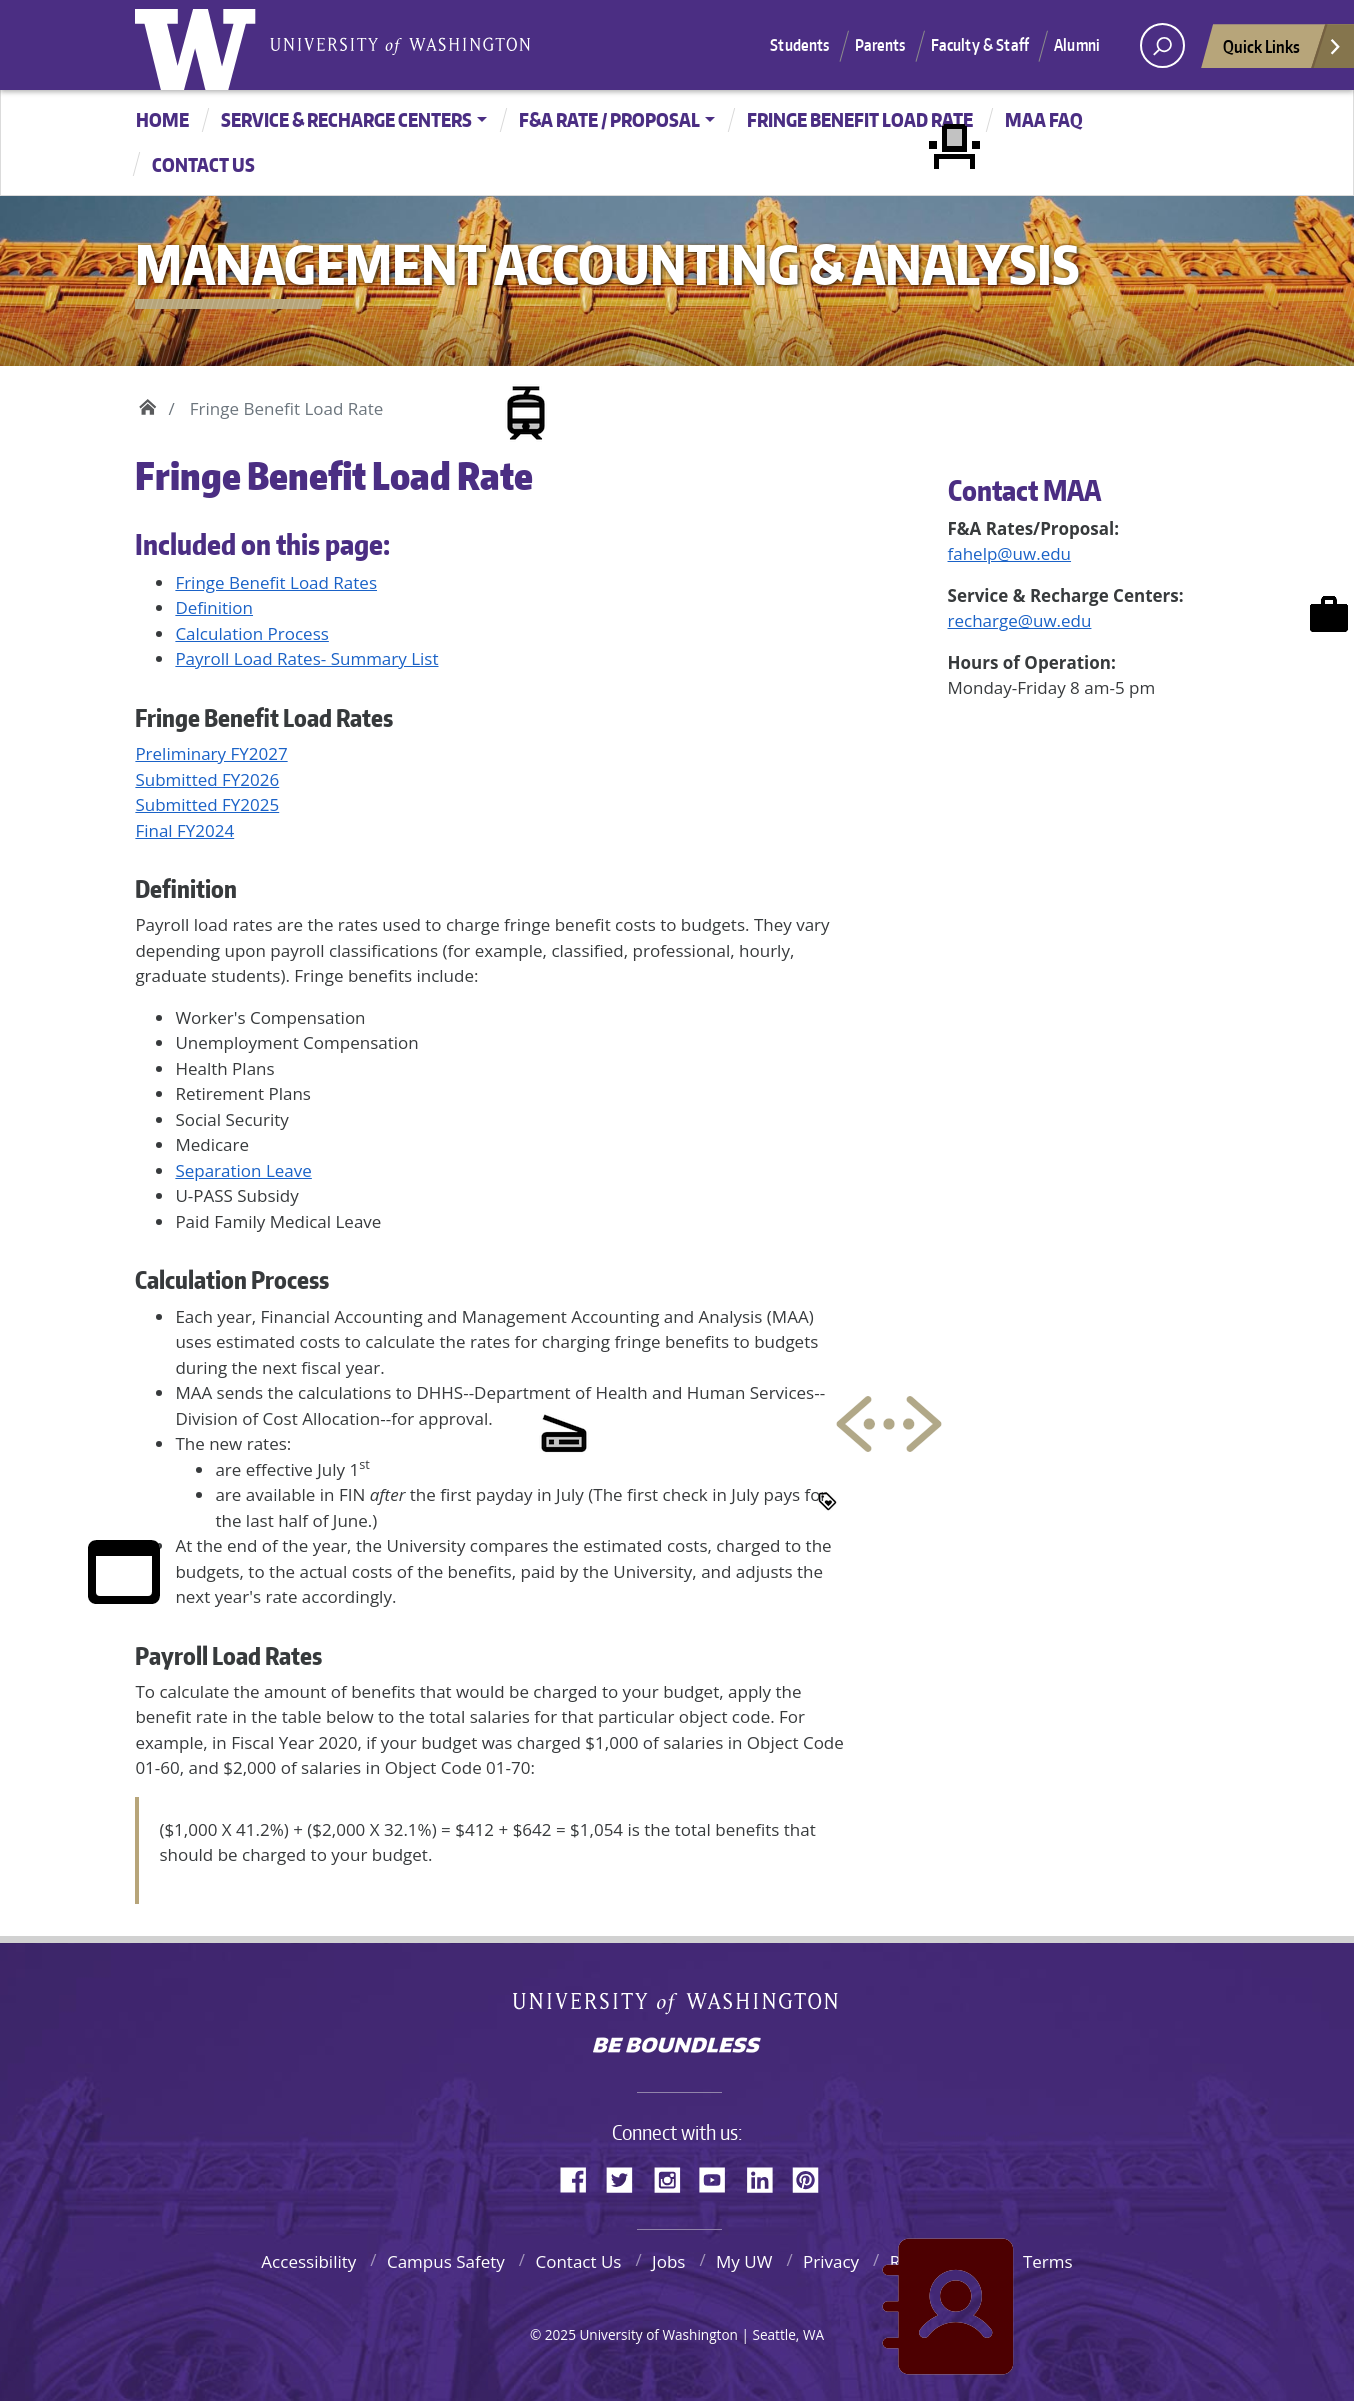 The image size is (1354, 2401). What do you see at coordinates (124, 1572) in the screenshot?
I see `open a web browser or web view` at bounding box center [124, 1572].